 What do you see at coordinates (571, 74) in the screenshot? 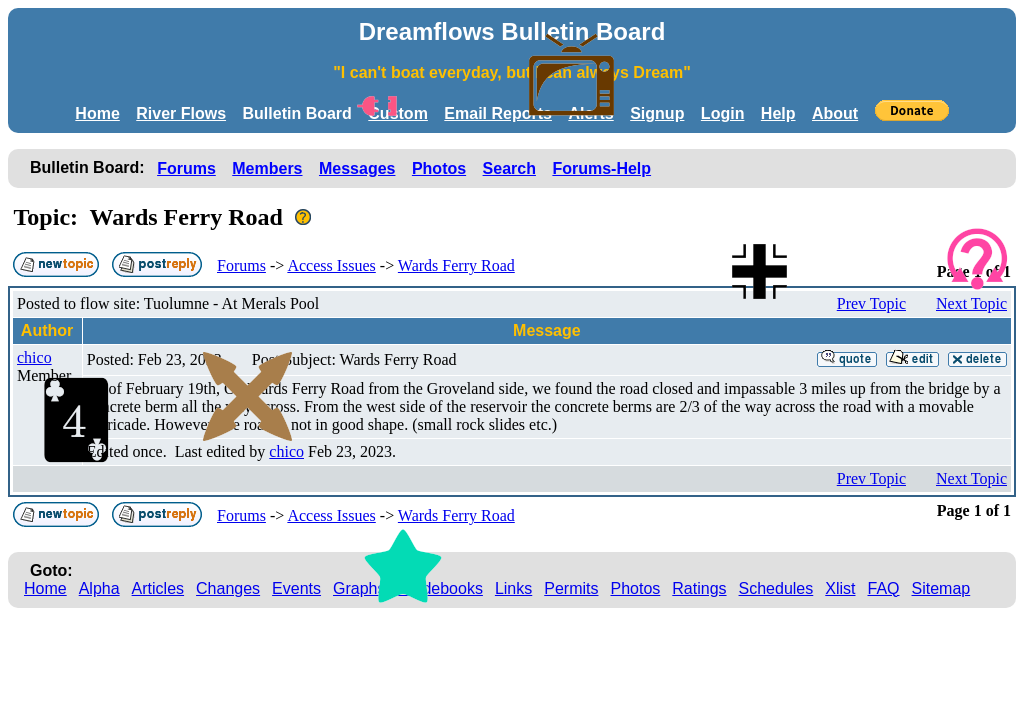
I see `access tv or video streaming features` at bounding box center [571, 74].